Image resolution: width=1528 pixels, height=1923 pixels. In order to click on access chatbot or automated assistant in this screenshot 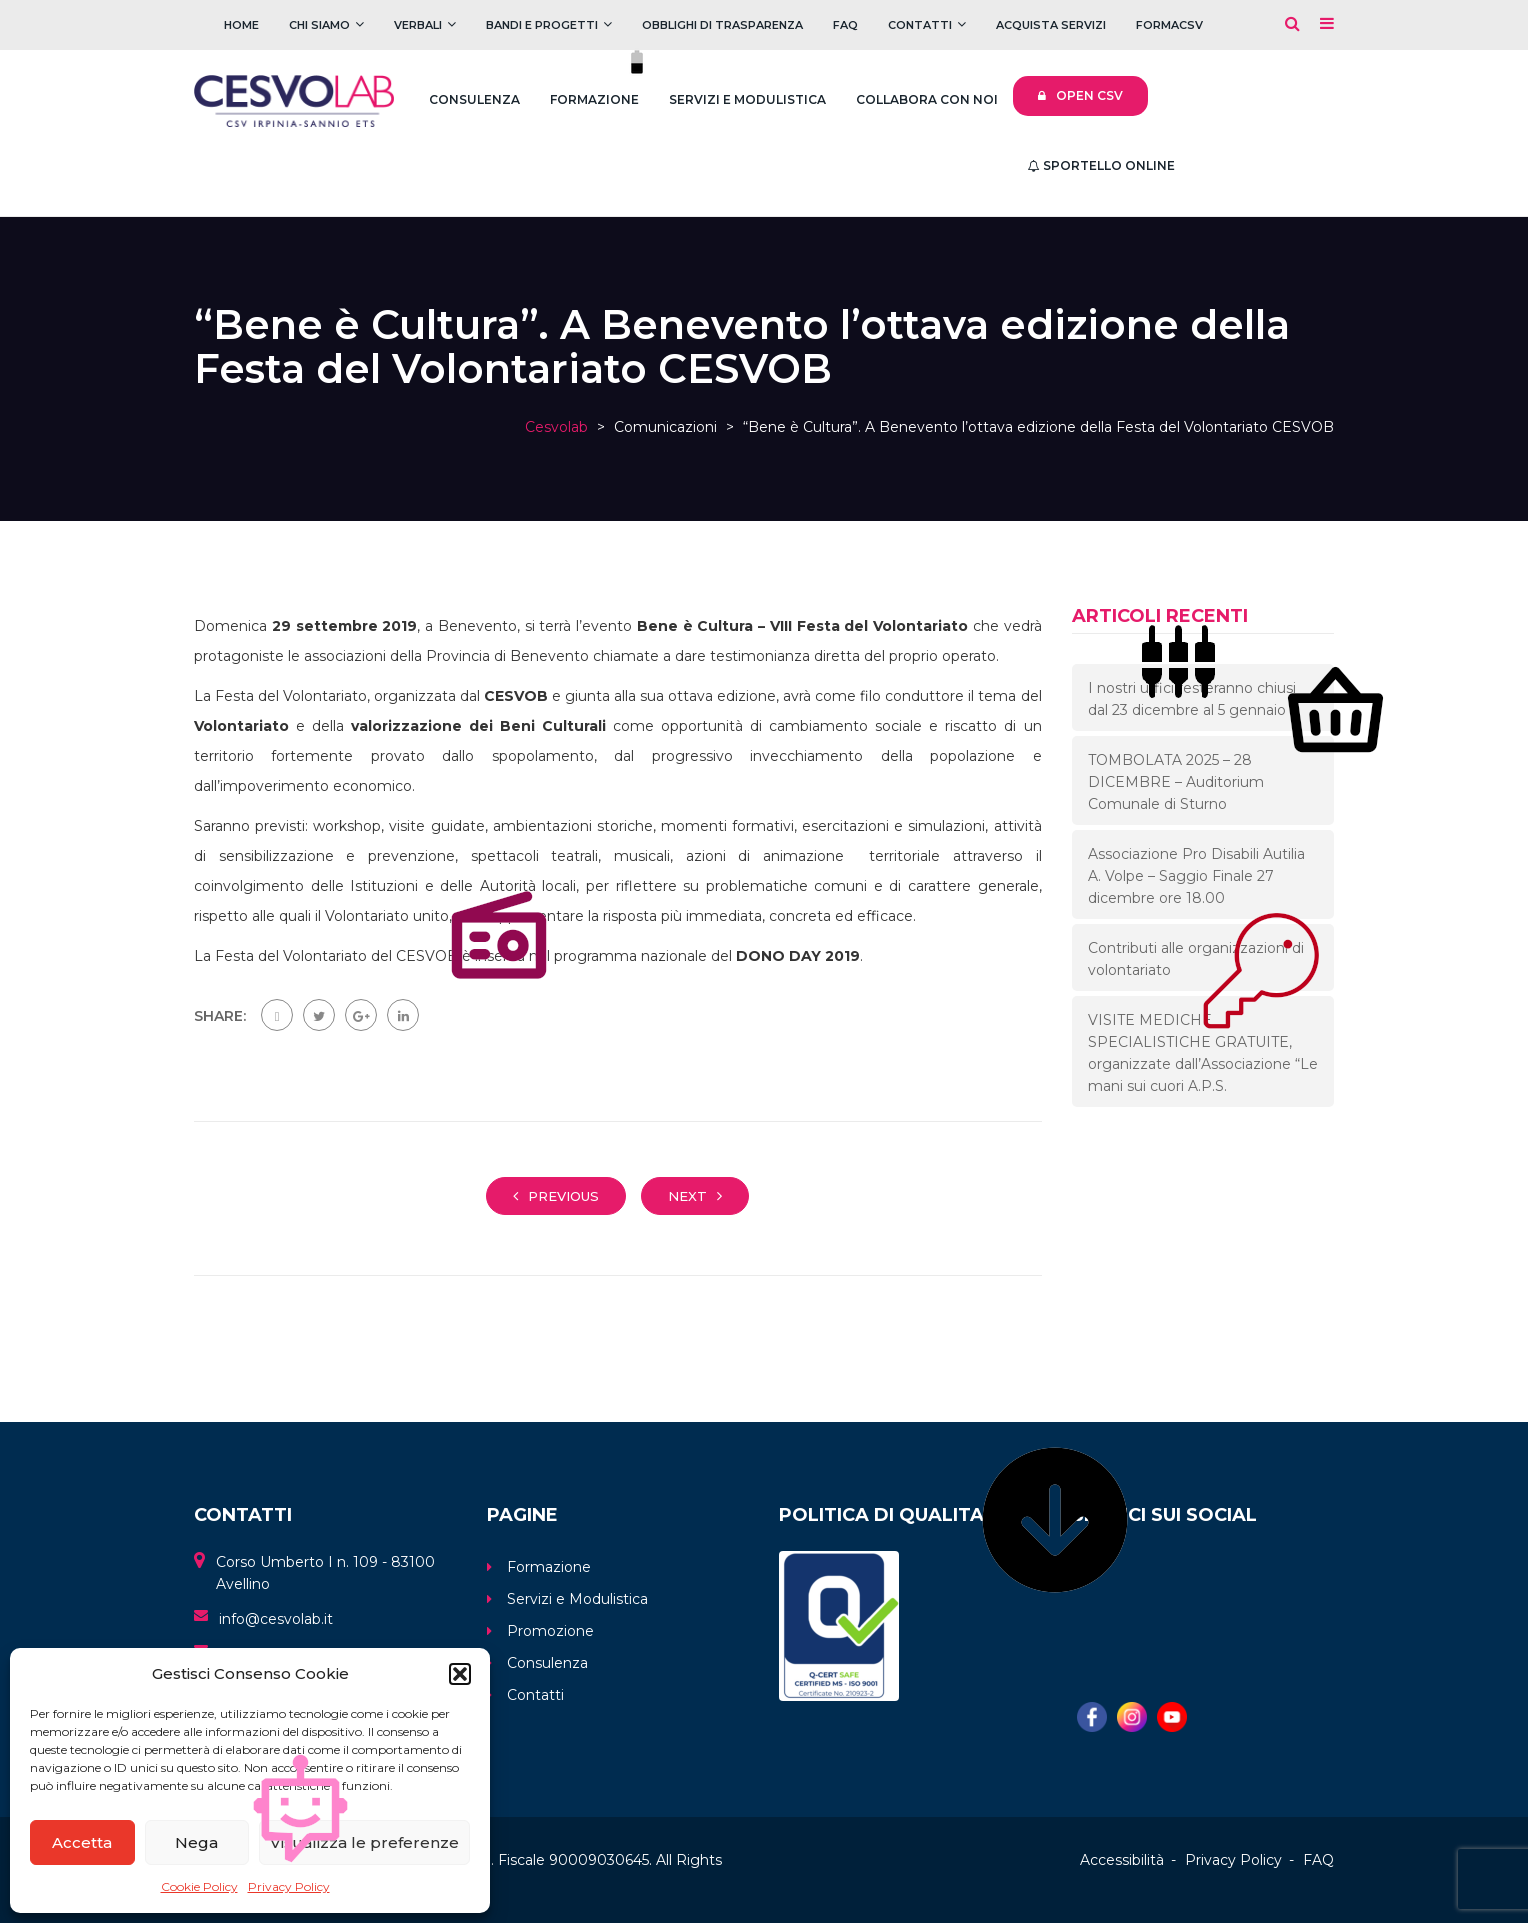, I will do `click(300, 1809)`.